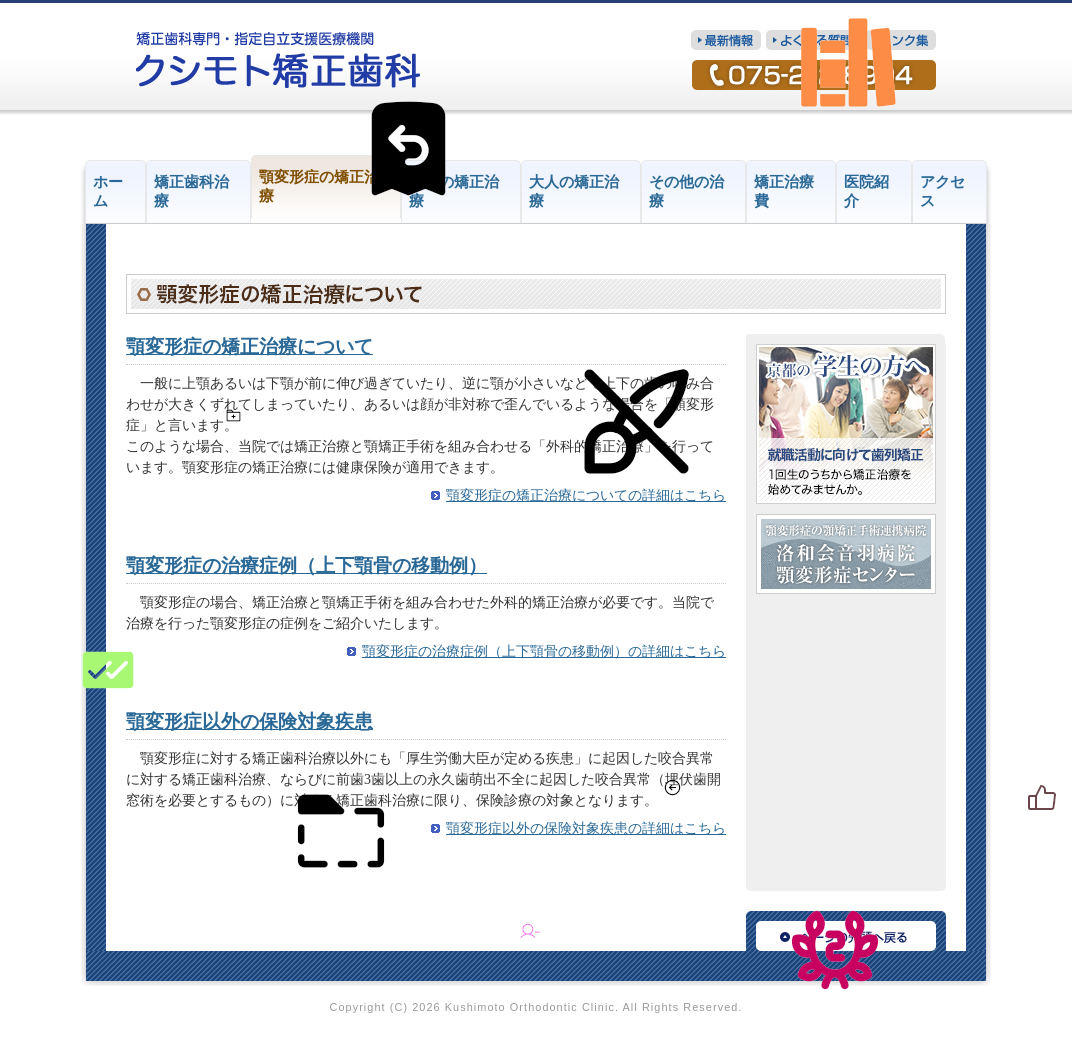 The height and width of the screenshot is (1048, 1072). I want to click on create a new folder, so click(341, 831).